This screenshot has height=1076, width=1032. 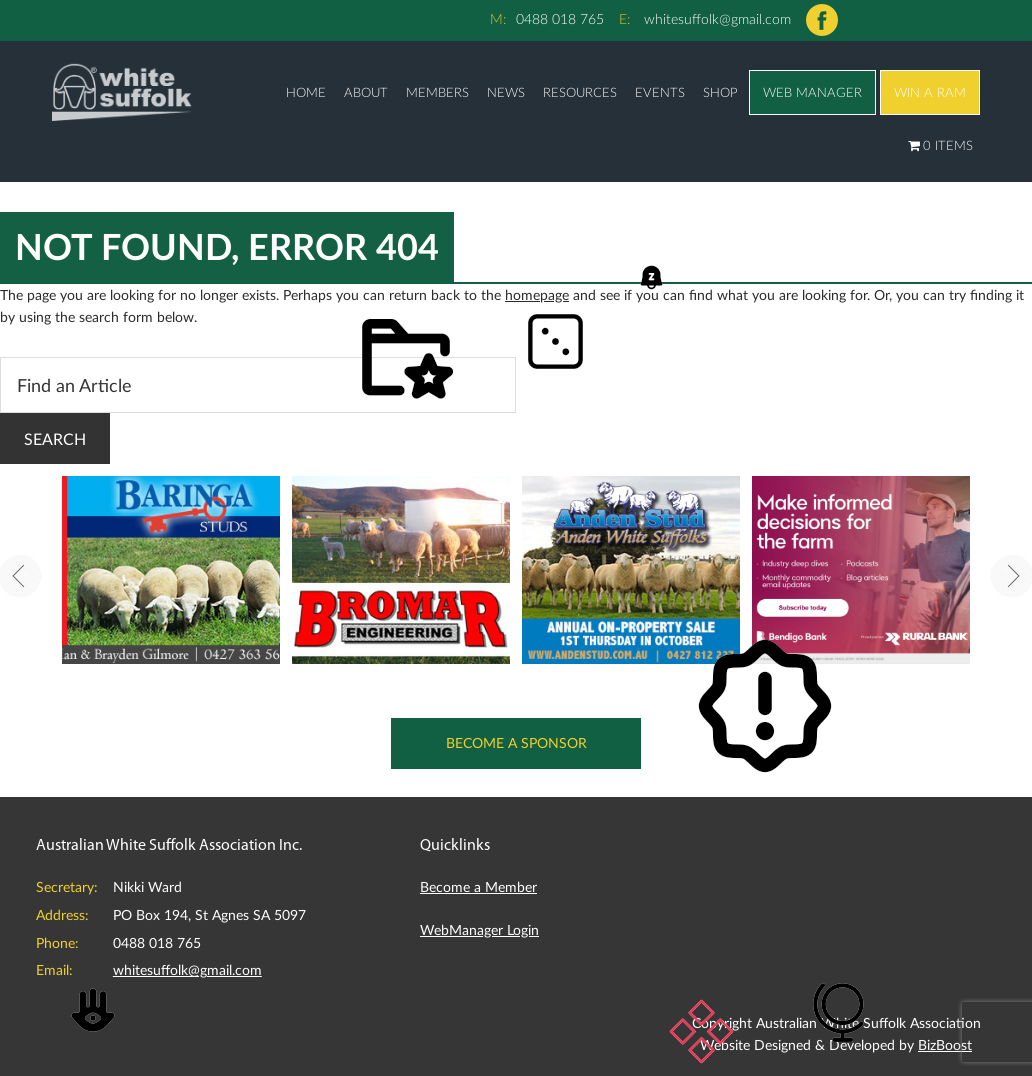 What do you see at coordinates (701, 1031) in the screenshot?
I see `decorative pattern or design element` at bounding box center [701, 1031].